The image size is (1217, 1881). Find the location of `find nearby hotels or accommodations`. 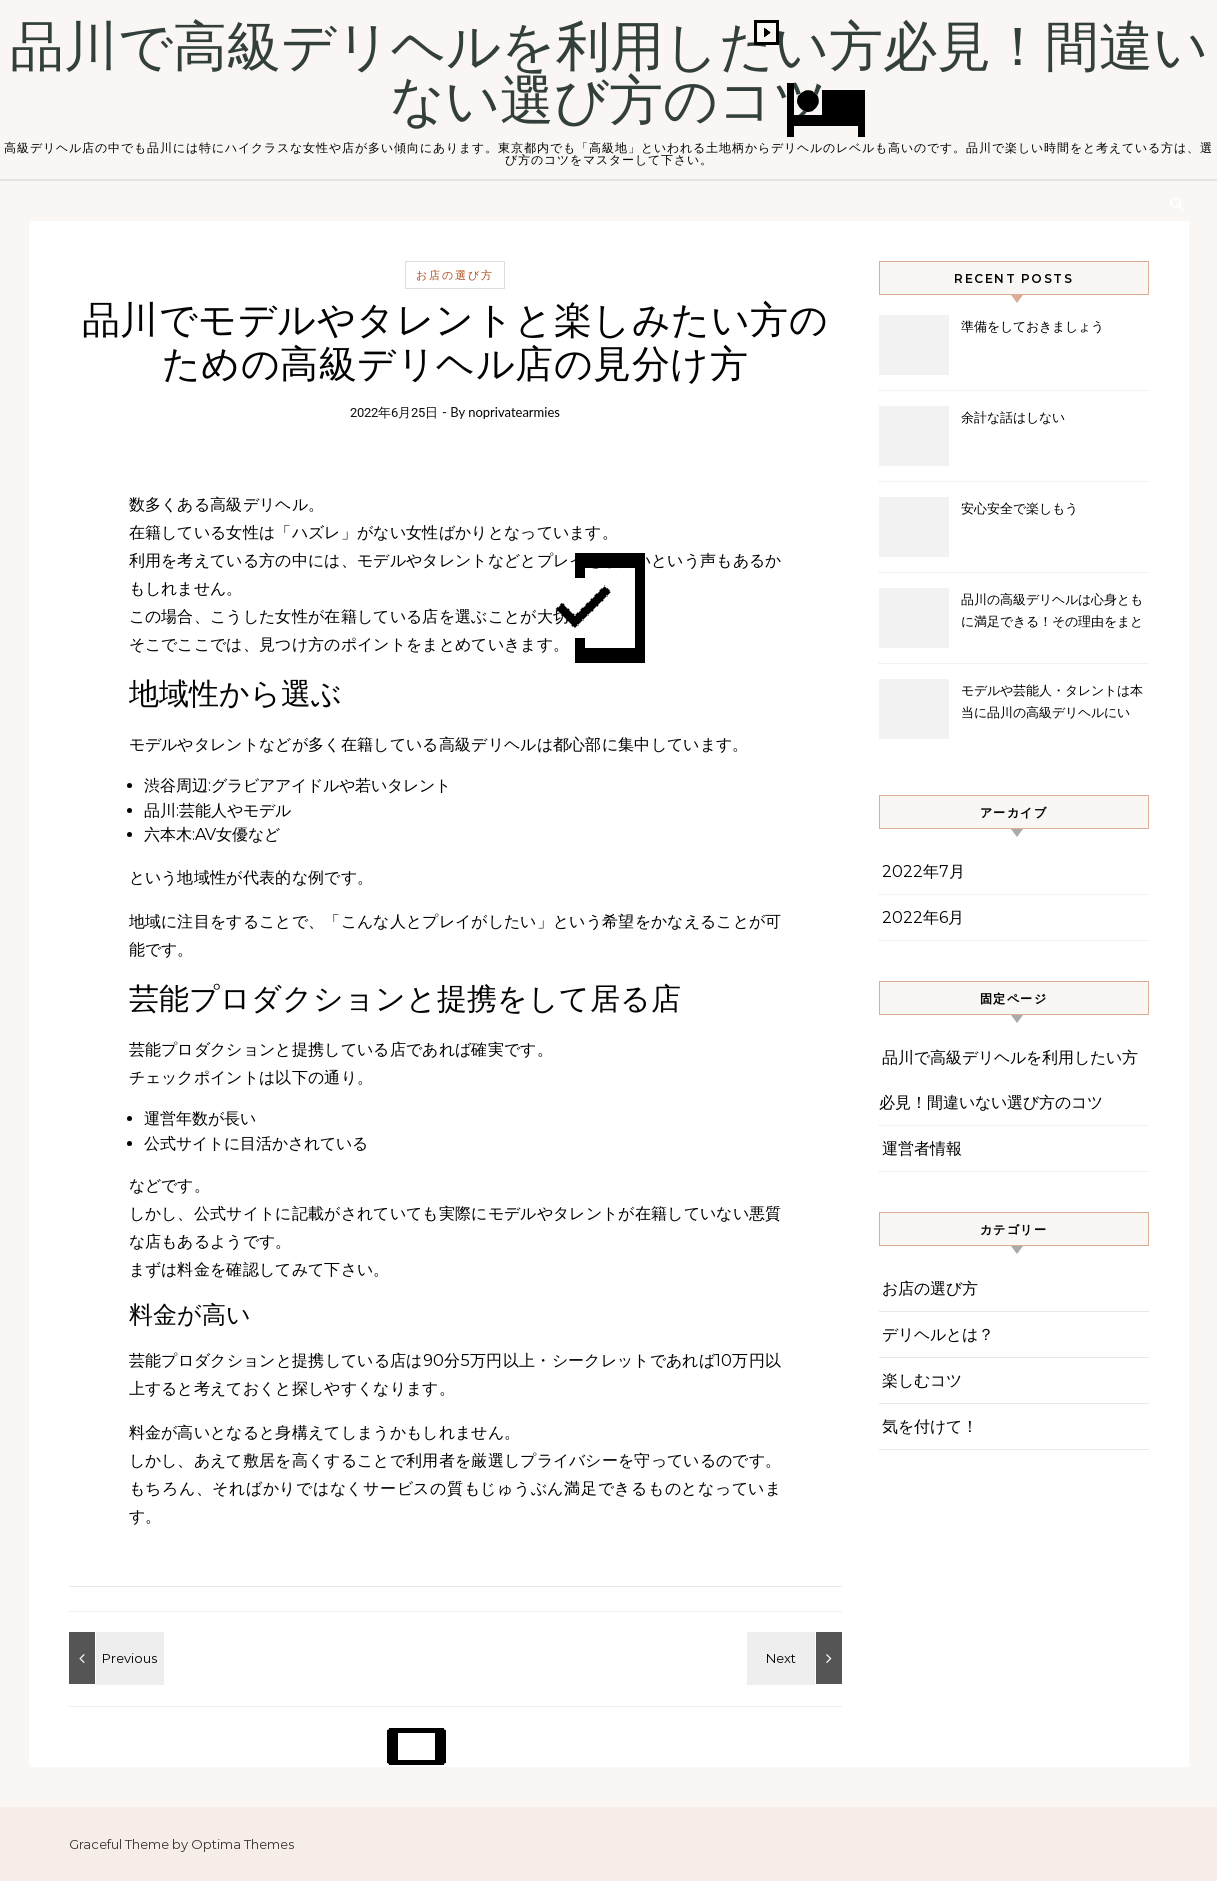

find nearby hotels or accommodations is located at coordinates (826, 108).